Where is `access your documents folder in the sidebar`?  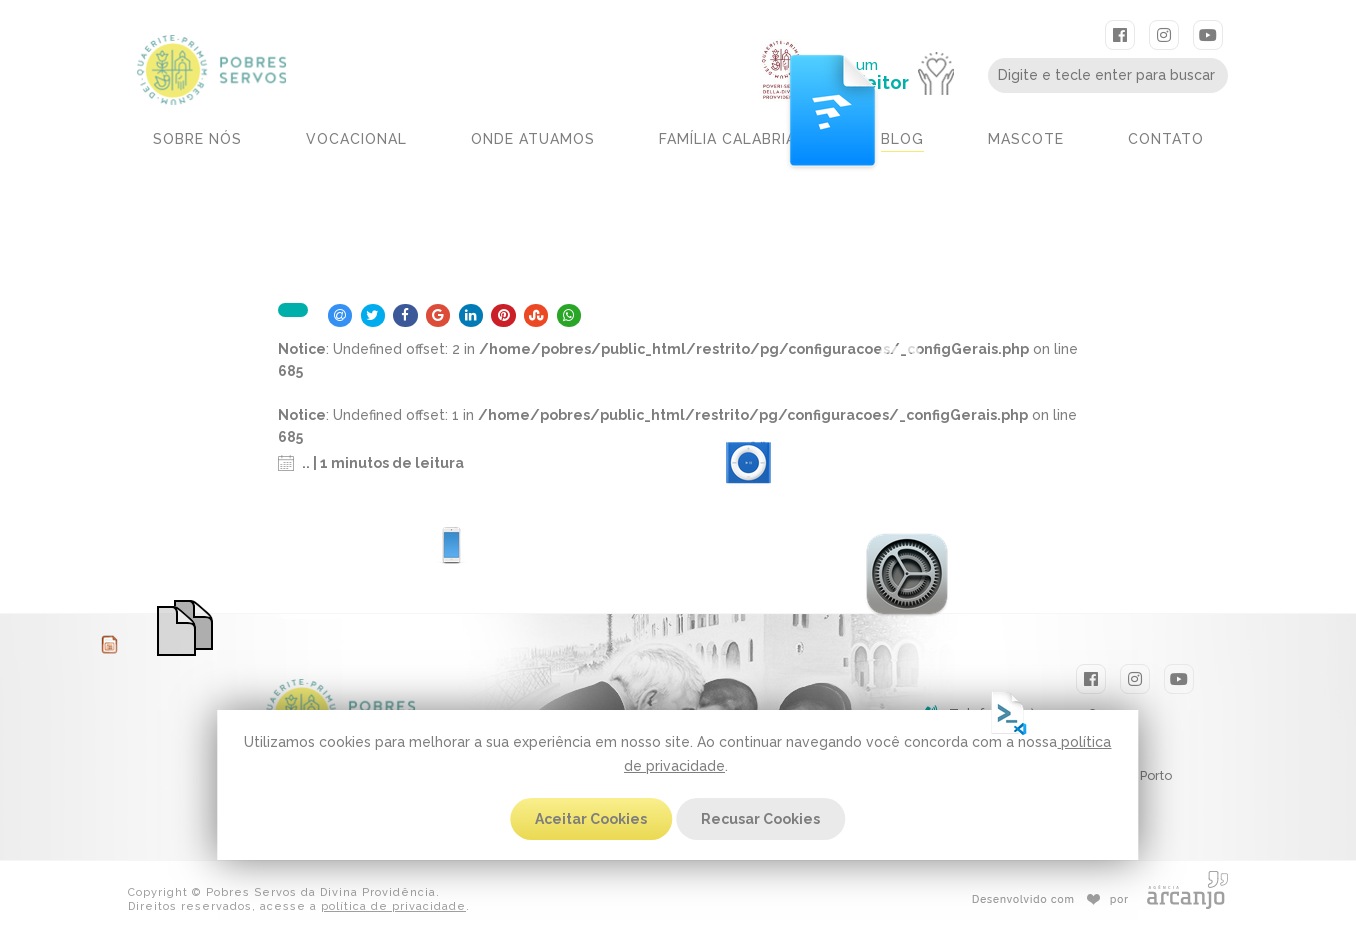
access your documents folder in the sidebar is located at coordinates (185, 628).